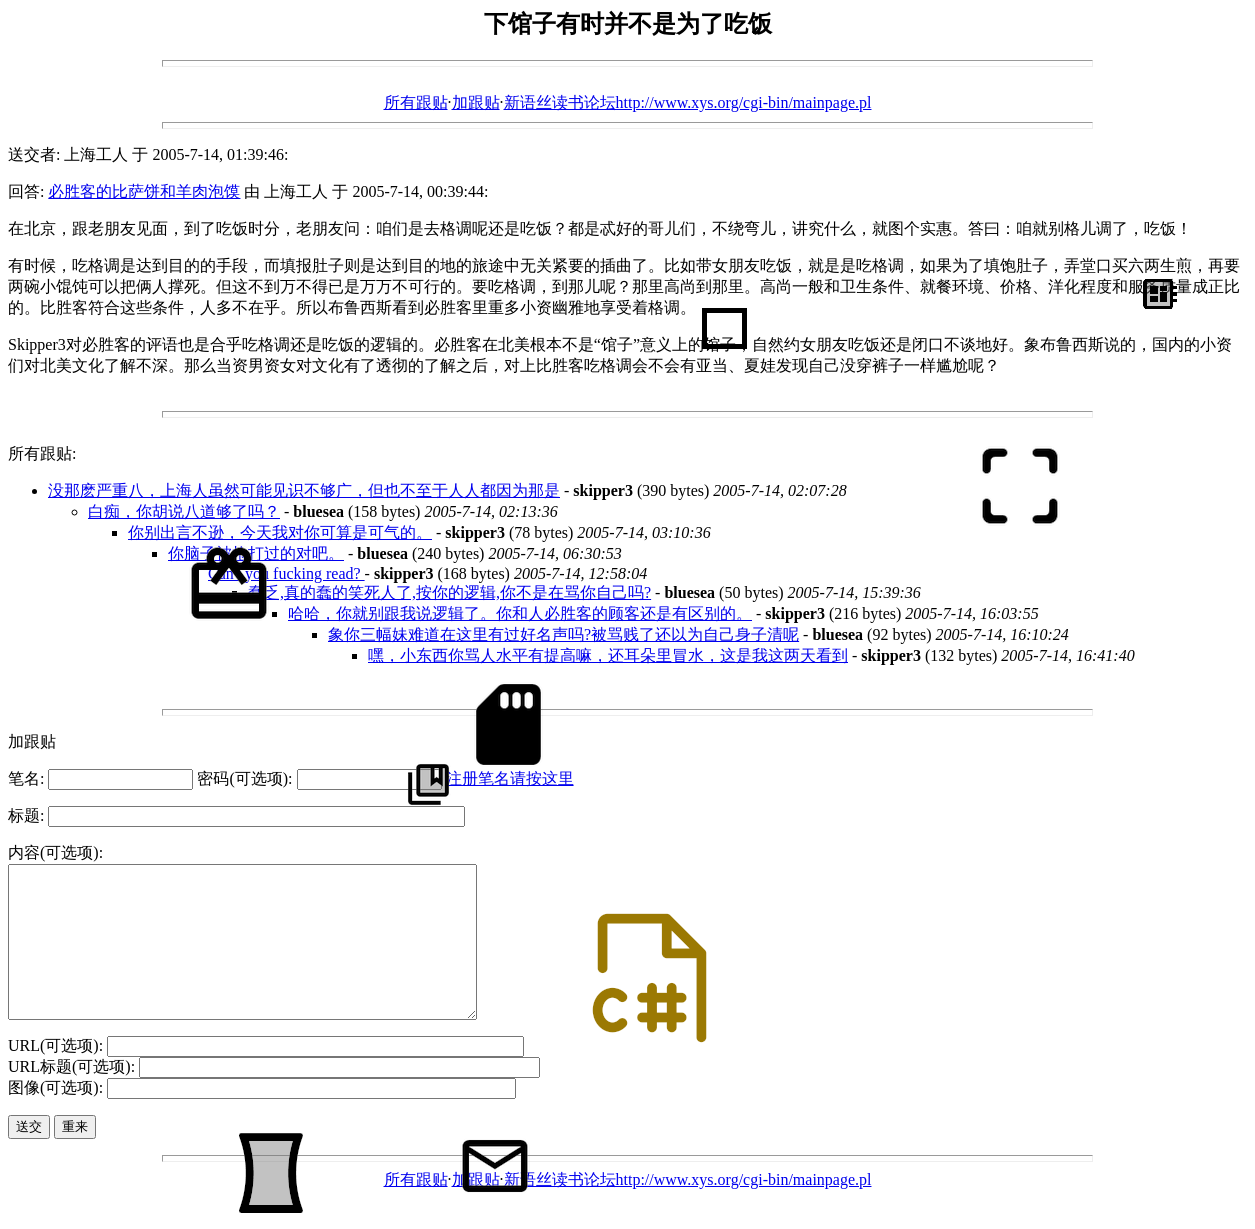 The width and height of the screenshot is (1255, 1229). I want to click on access your bookmarked collections, so click(428, 784).